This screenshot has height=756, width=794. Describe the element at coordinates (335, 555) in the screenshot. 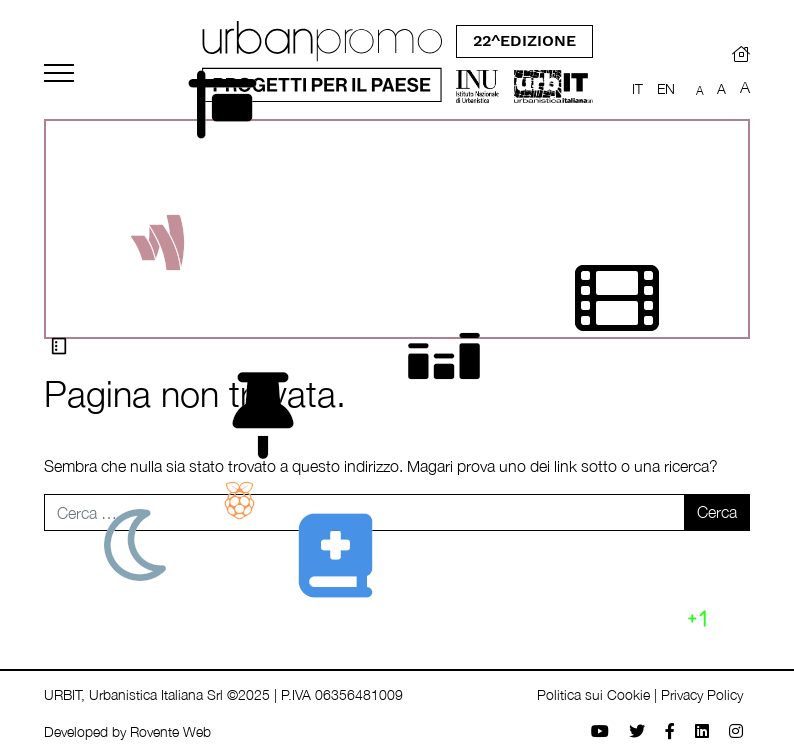

I see `access medical records or health information` at that location.